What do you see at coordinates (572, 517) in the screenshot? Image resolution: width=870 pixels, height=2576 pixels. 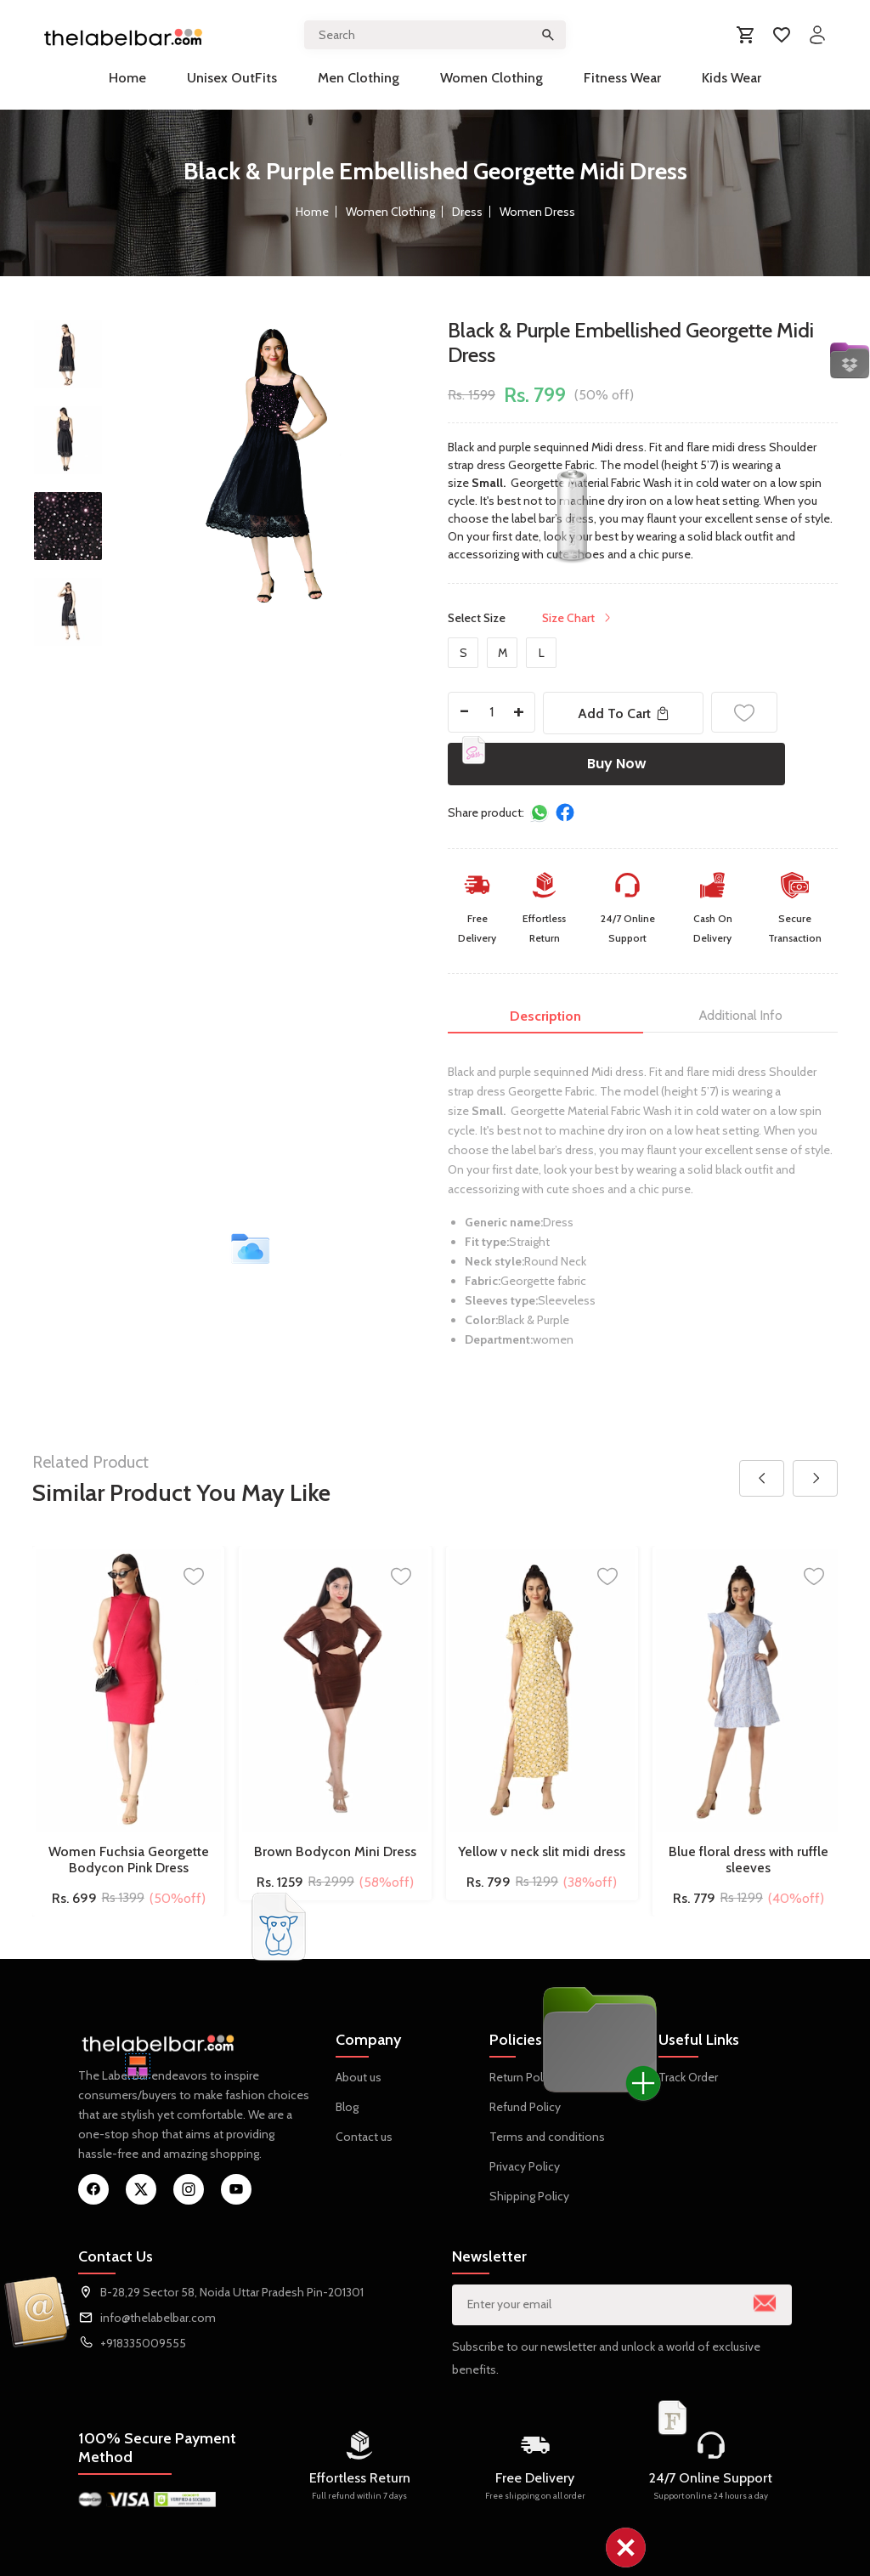 I see `indicates battery is depleted and needs charging` at bounding box center [572, 517].